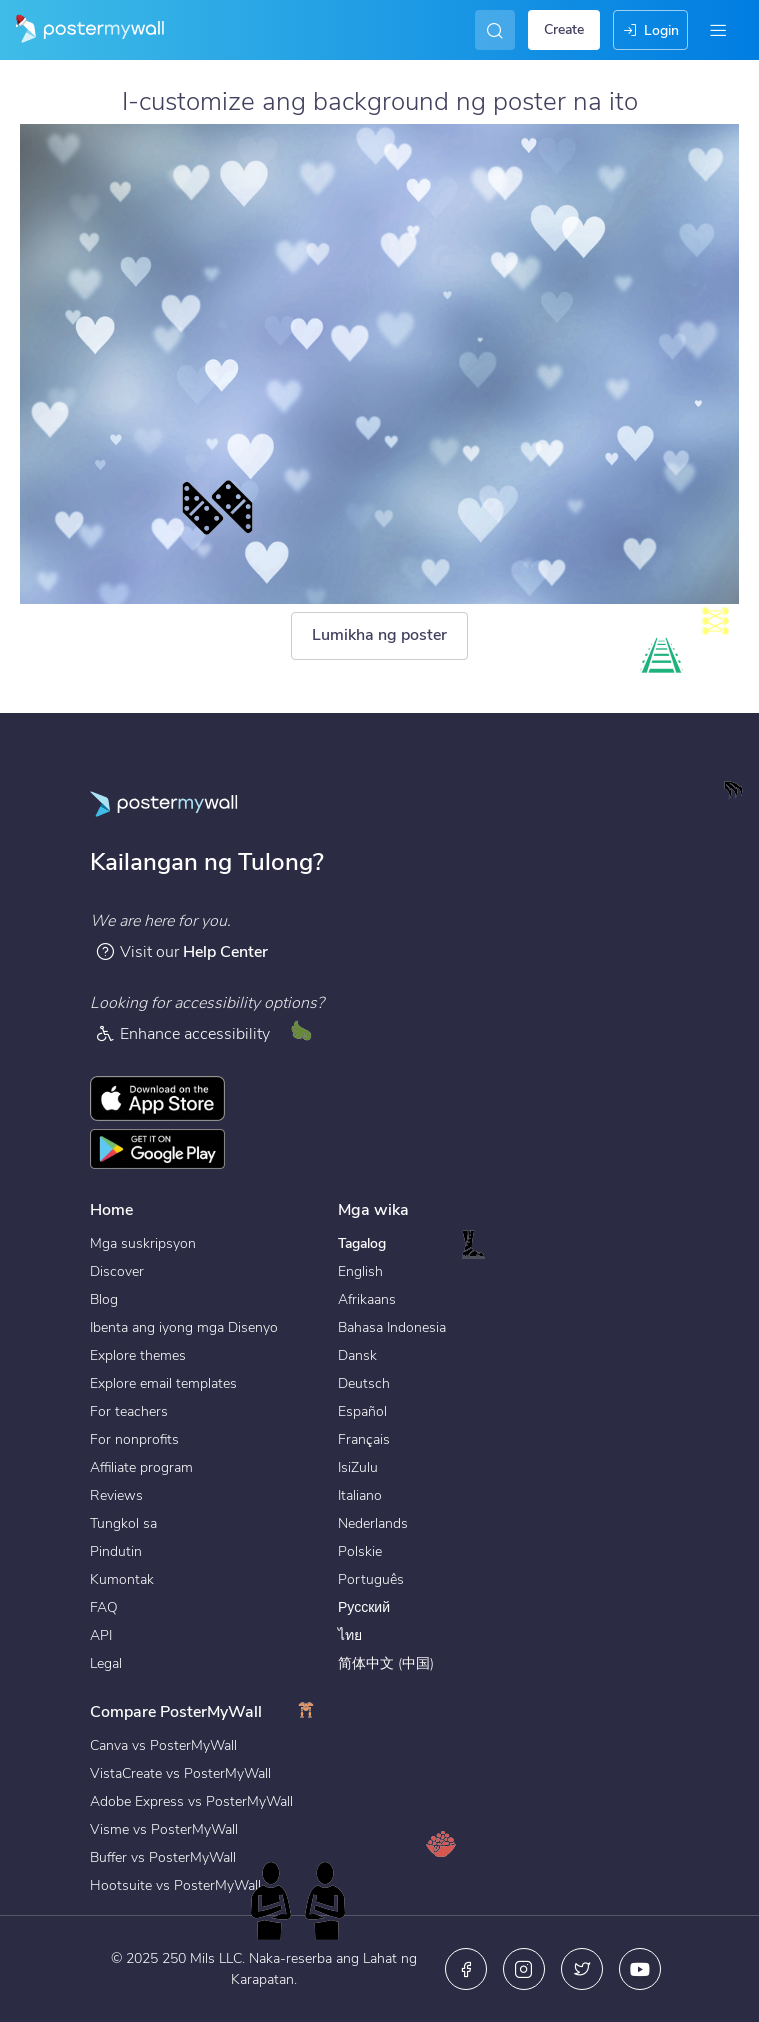 This screenshot has width=759, height=2022. I want to click on start a face-to-face meeting or video call, so click(298, 1901).